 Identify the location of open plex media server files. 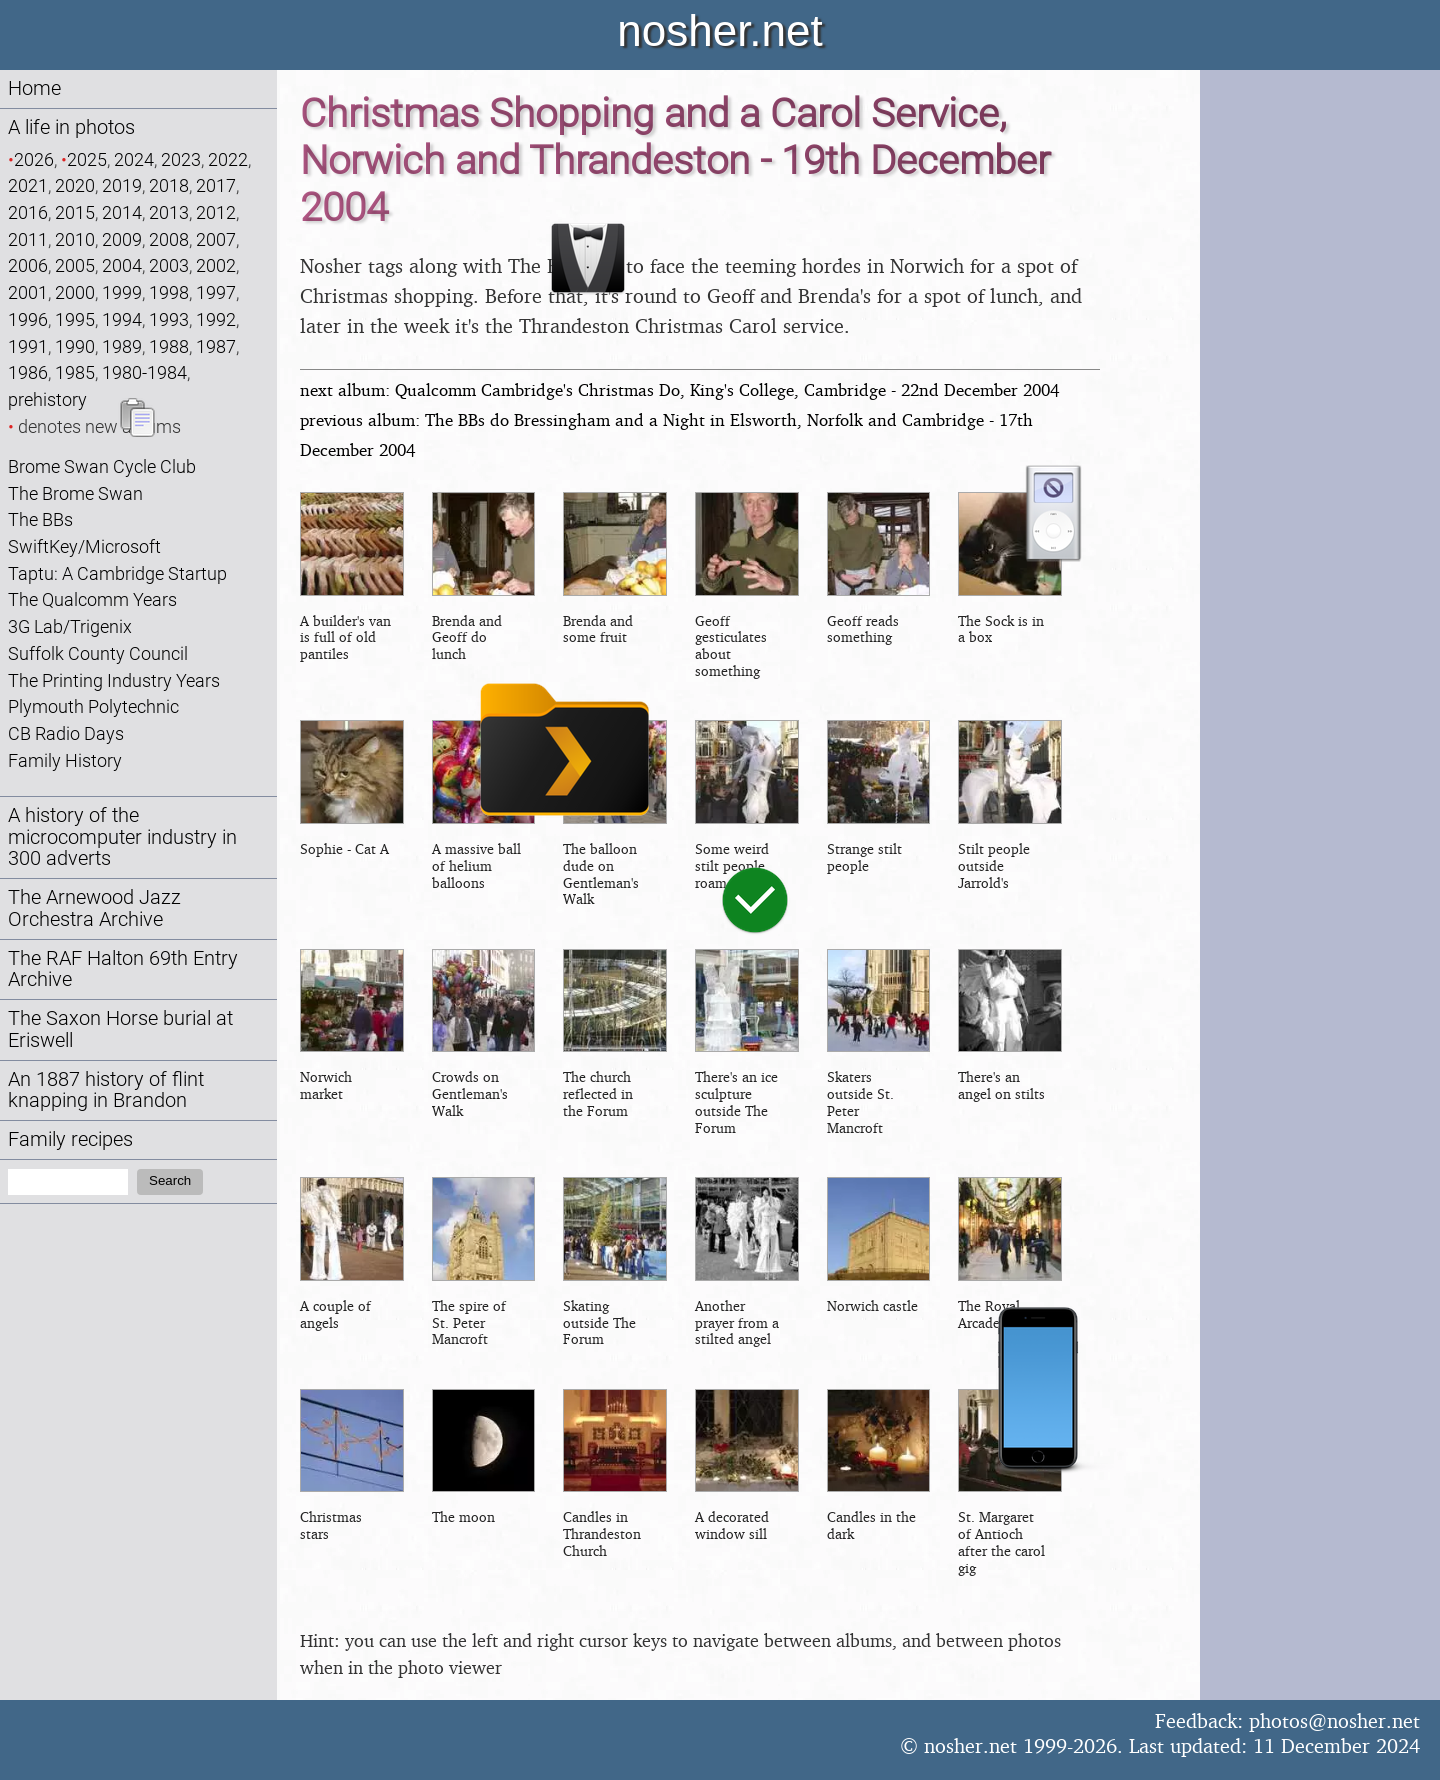
(564, 754).